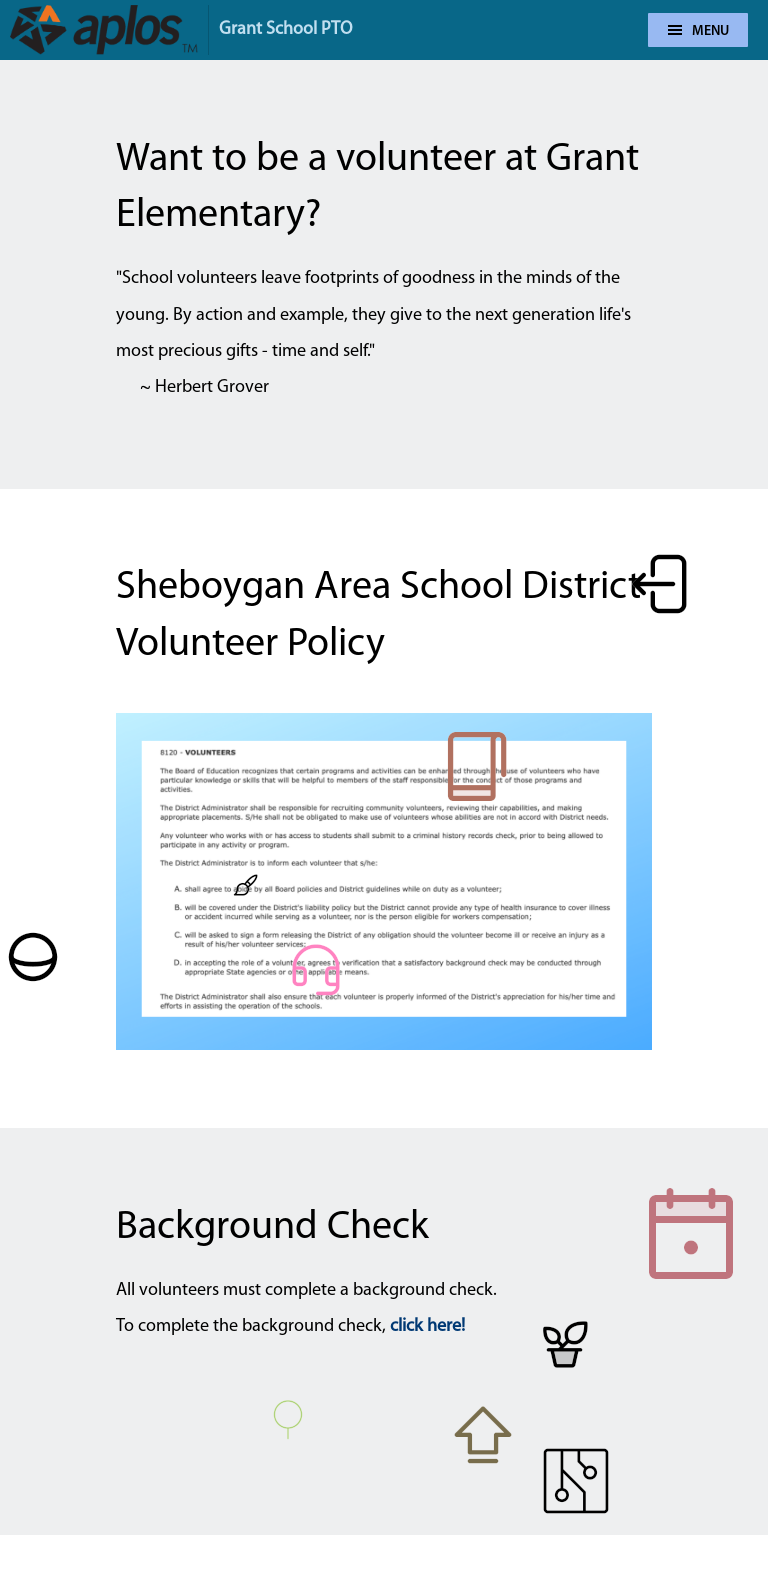 Image resolution: width=768 pixels, height=1595 pixels. What do you see at coordinates (246, 885) in the screenshot?
I see `access drawing or painting tools` at bounding box center [246, 885].